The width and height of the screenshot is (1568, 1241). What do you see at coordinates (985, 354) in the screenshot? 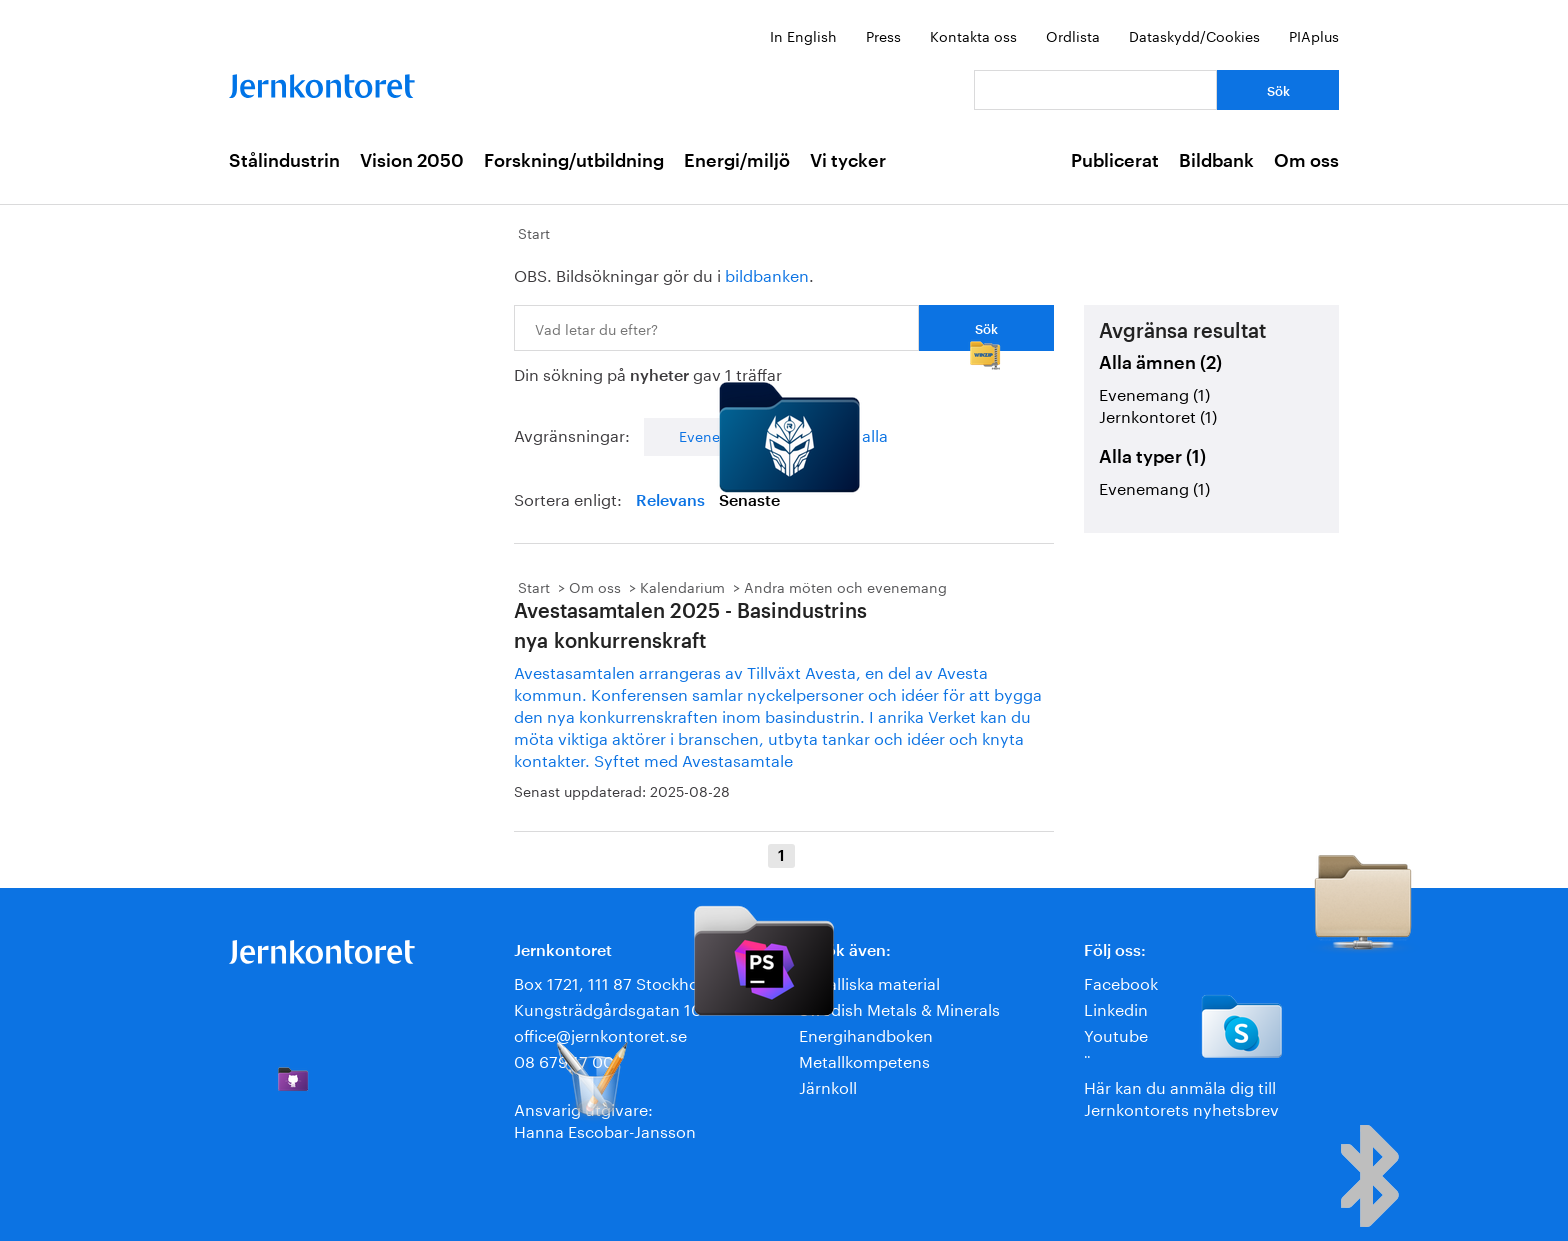
I see `open folder containing WinZip compressed files` at bounding box center [985, 354].